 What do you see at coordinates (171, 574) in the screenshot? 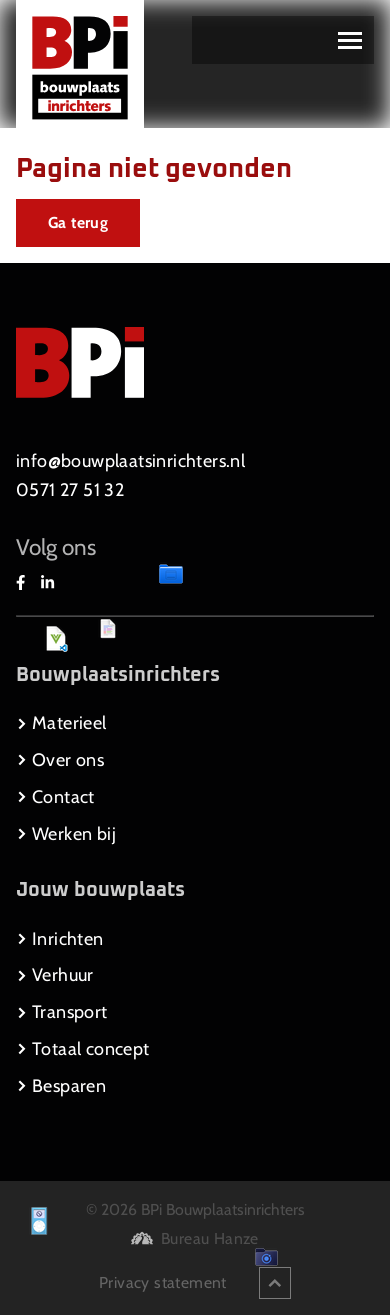
I see `open desktop folder` at bounding box center [171, 574].